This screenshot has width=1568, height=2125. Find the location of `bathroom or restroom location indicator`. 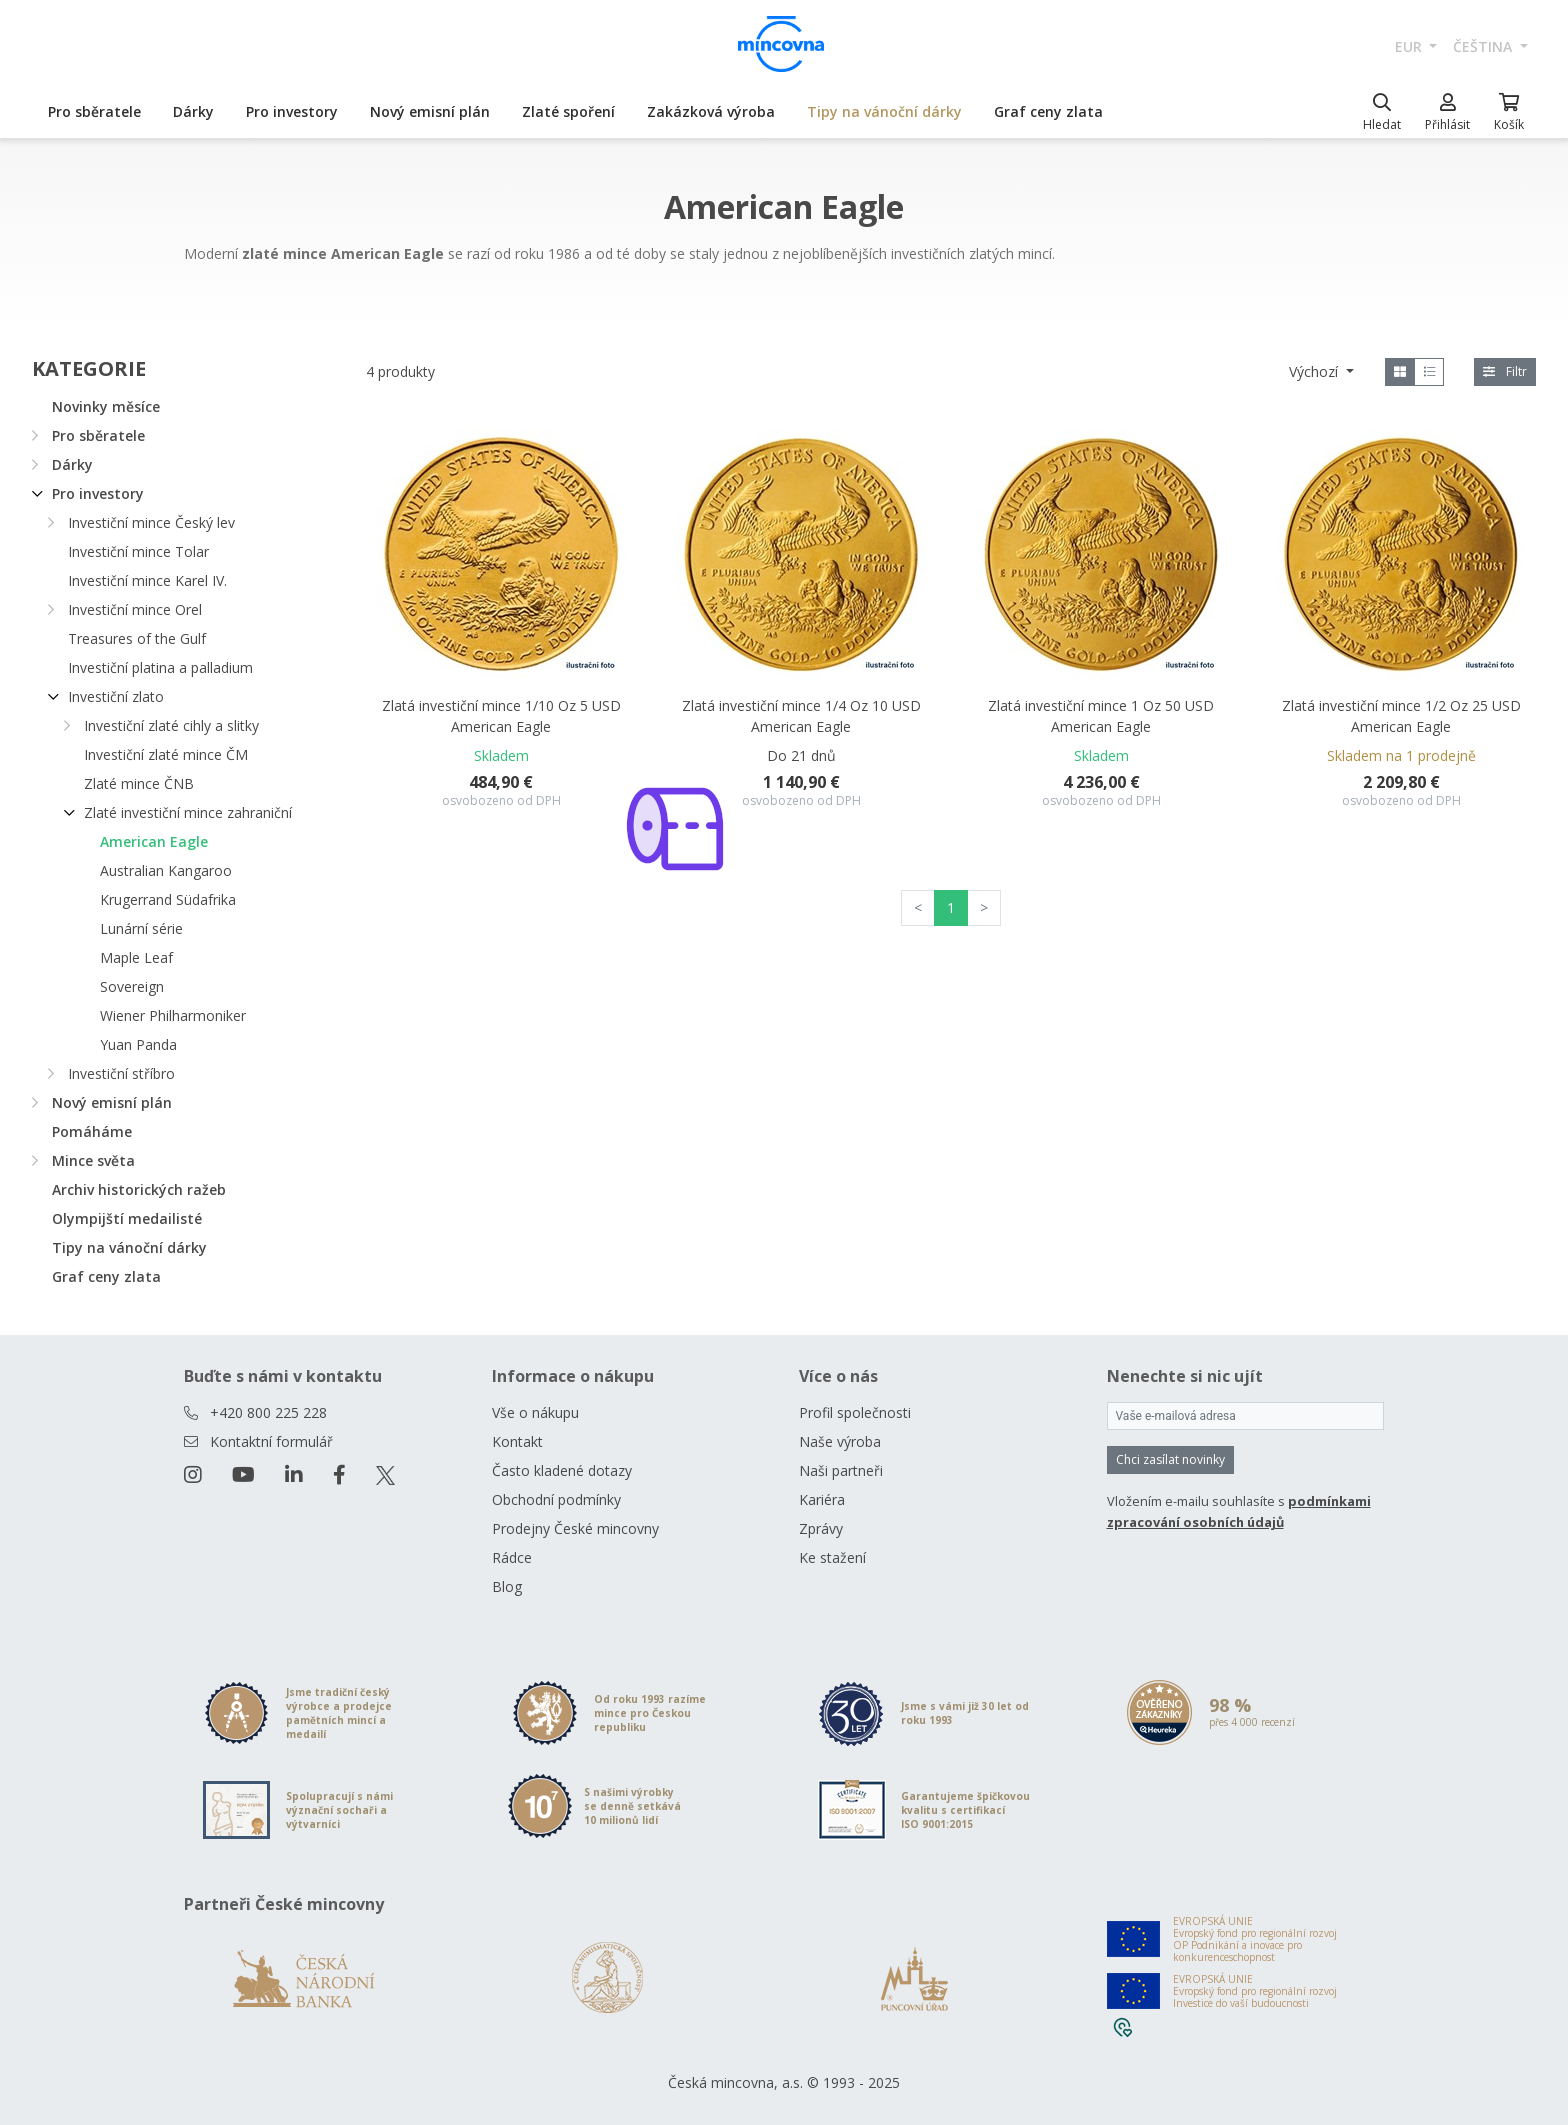

bathroom or restroom location indicator is located at coordinates (675, 829).